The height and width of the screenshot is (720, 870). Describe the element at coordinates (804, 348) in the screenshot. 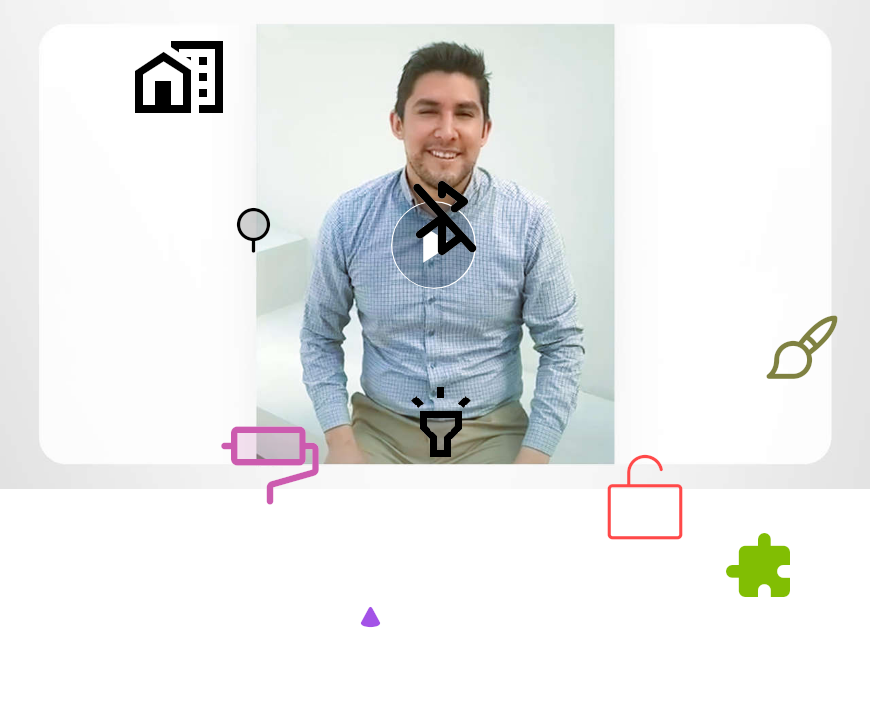

I see `access drawing or painting tools` at that location.